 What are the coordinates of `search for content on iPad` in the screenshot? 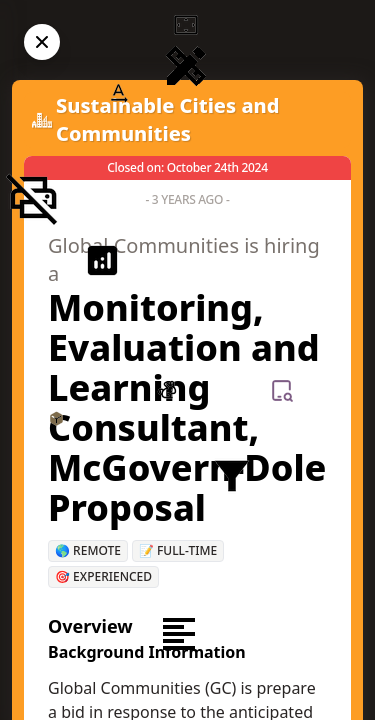 It's located at (281, 390).